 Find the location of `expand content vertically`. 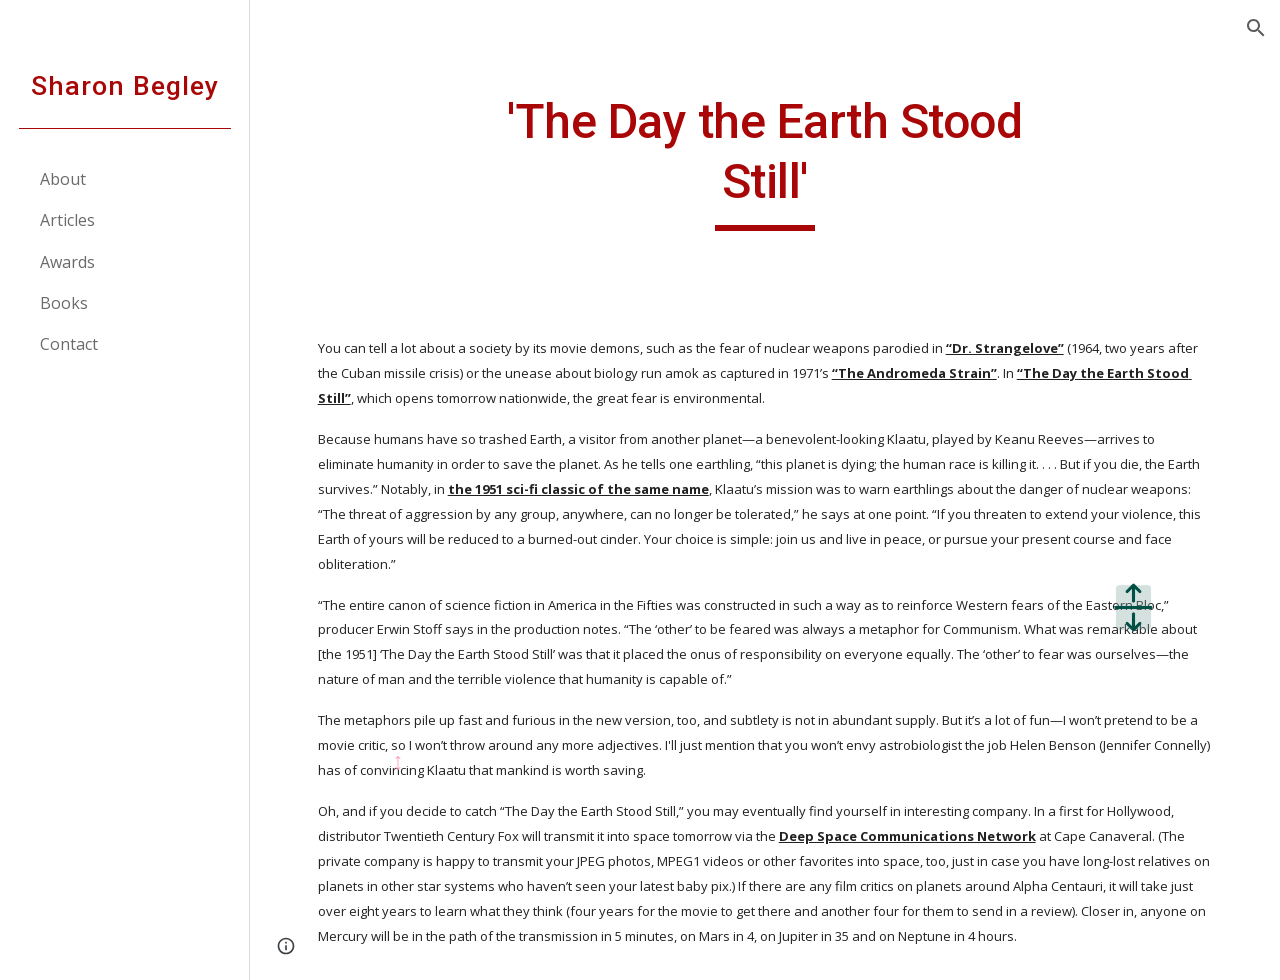

expand content vertically is located at coordinates (1133, 607).